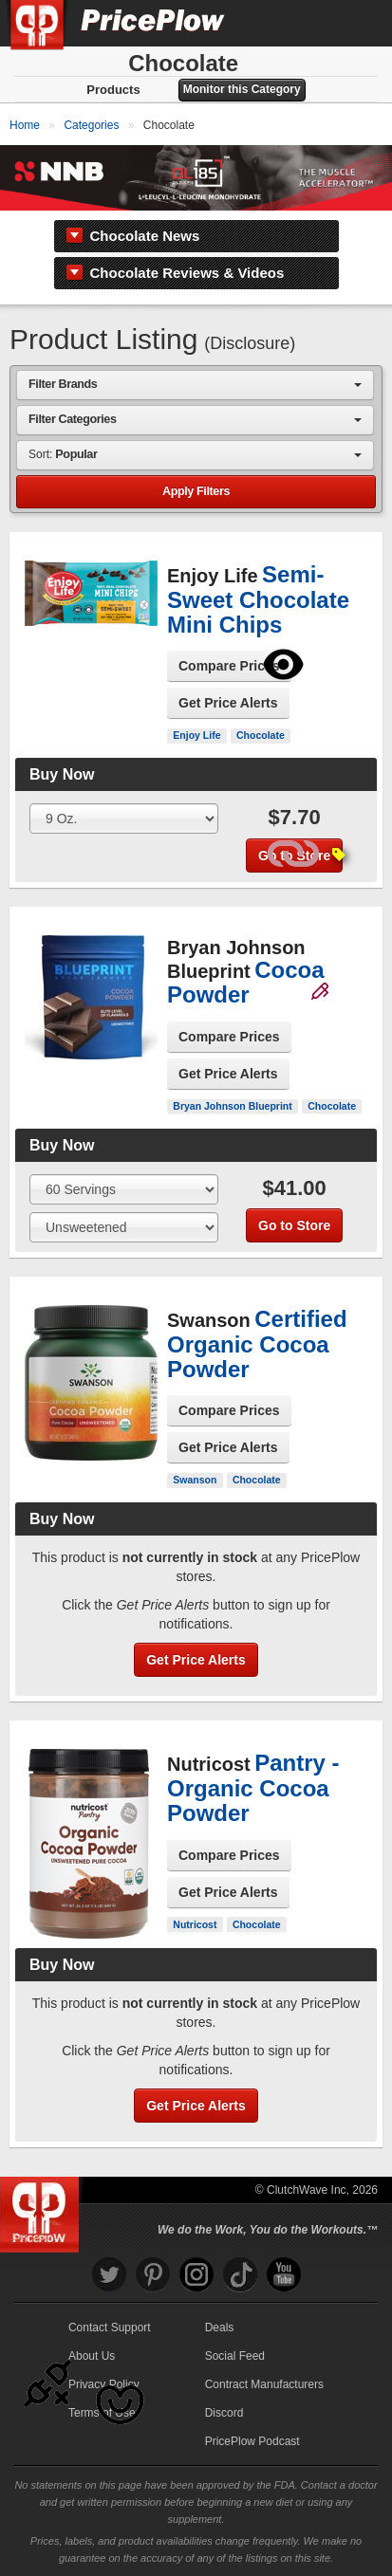 The height and width of the screenshot is (2576, 392). I want to click on copy or share a link, so click(293, 854).